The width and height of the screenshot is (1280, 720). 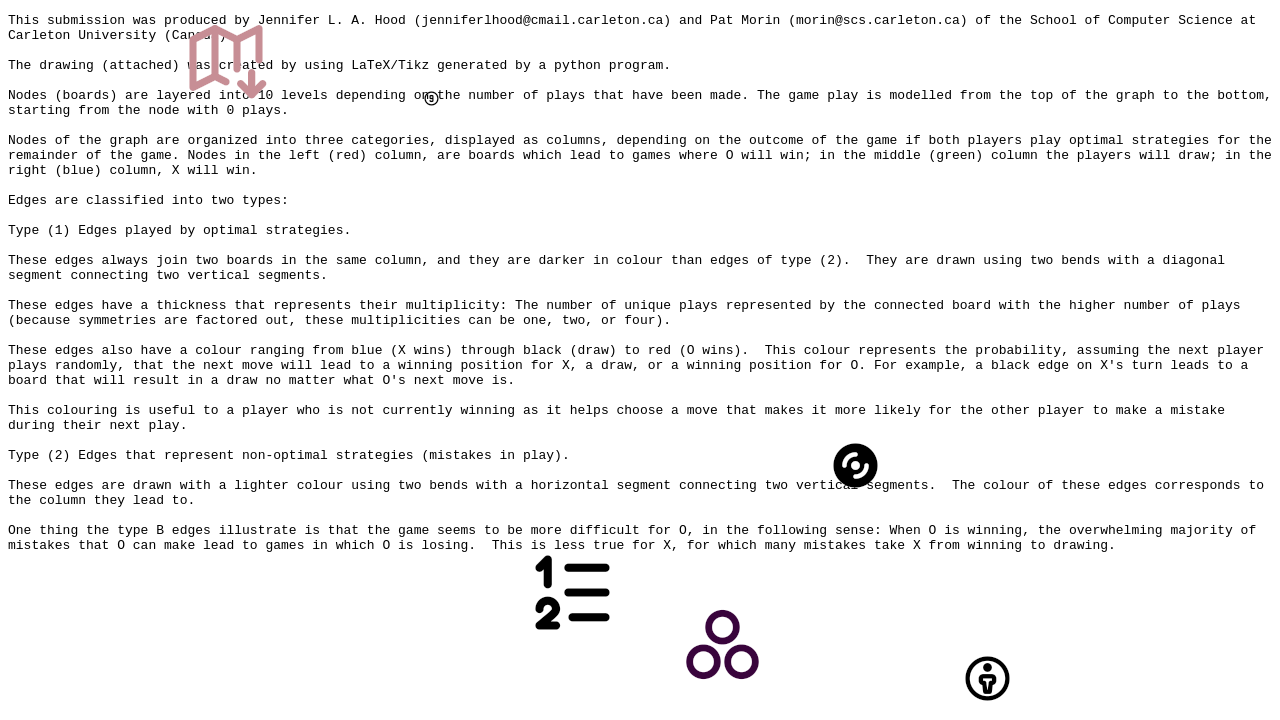 I want to click on create a numbered list, so click(x=572, y=592).